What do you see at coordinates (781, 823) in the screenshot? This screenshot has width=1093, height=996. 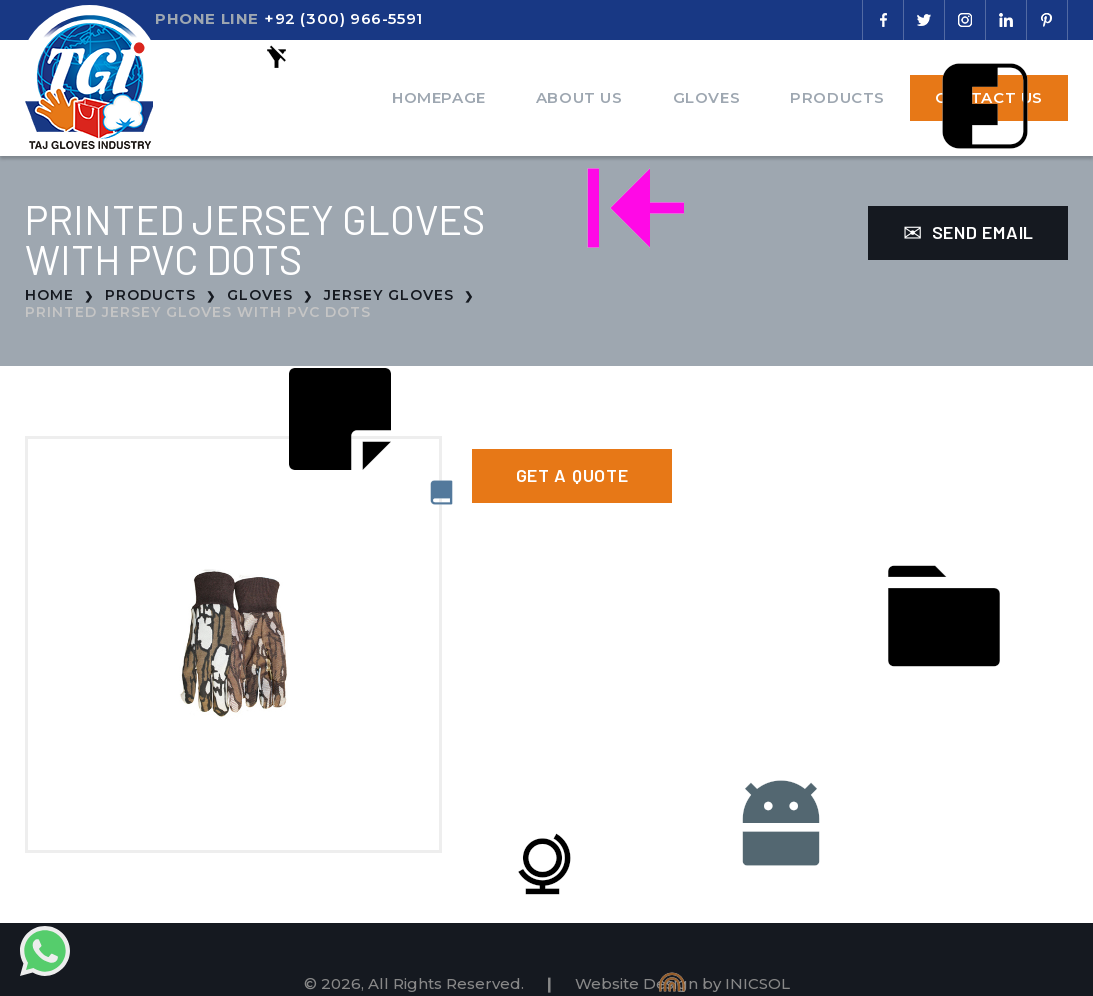 I see `android operating system logo` at bounding box center [781, 823].